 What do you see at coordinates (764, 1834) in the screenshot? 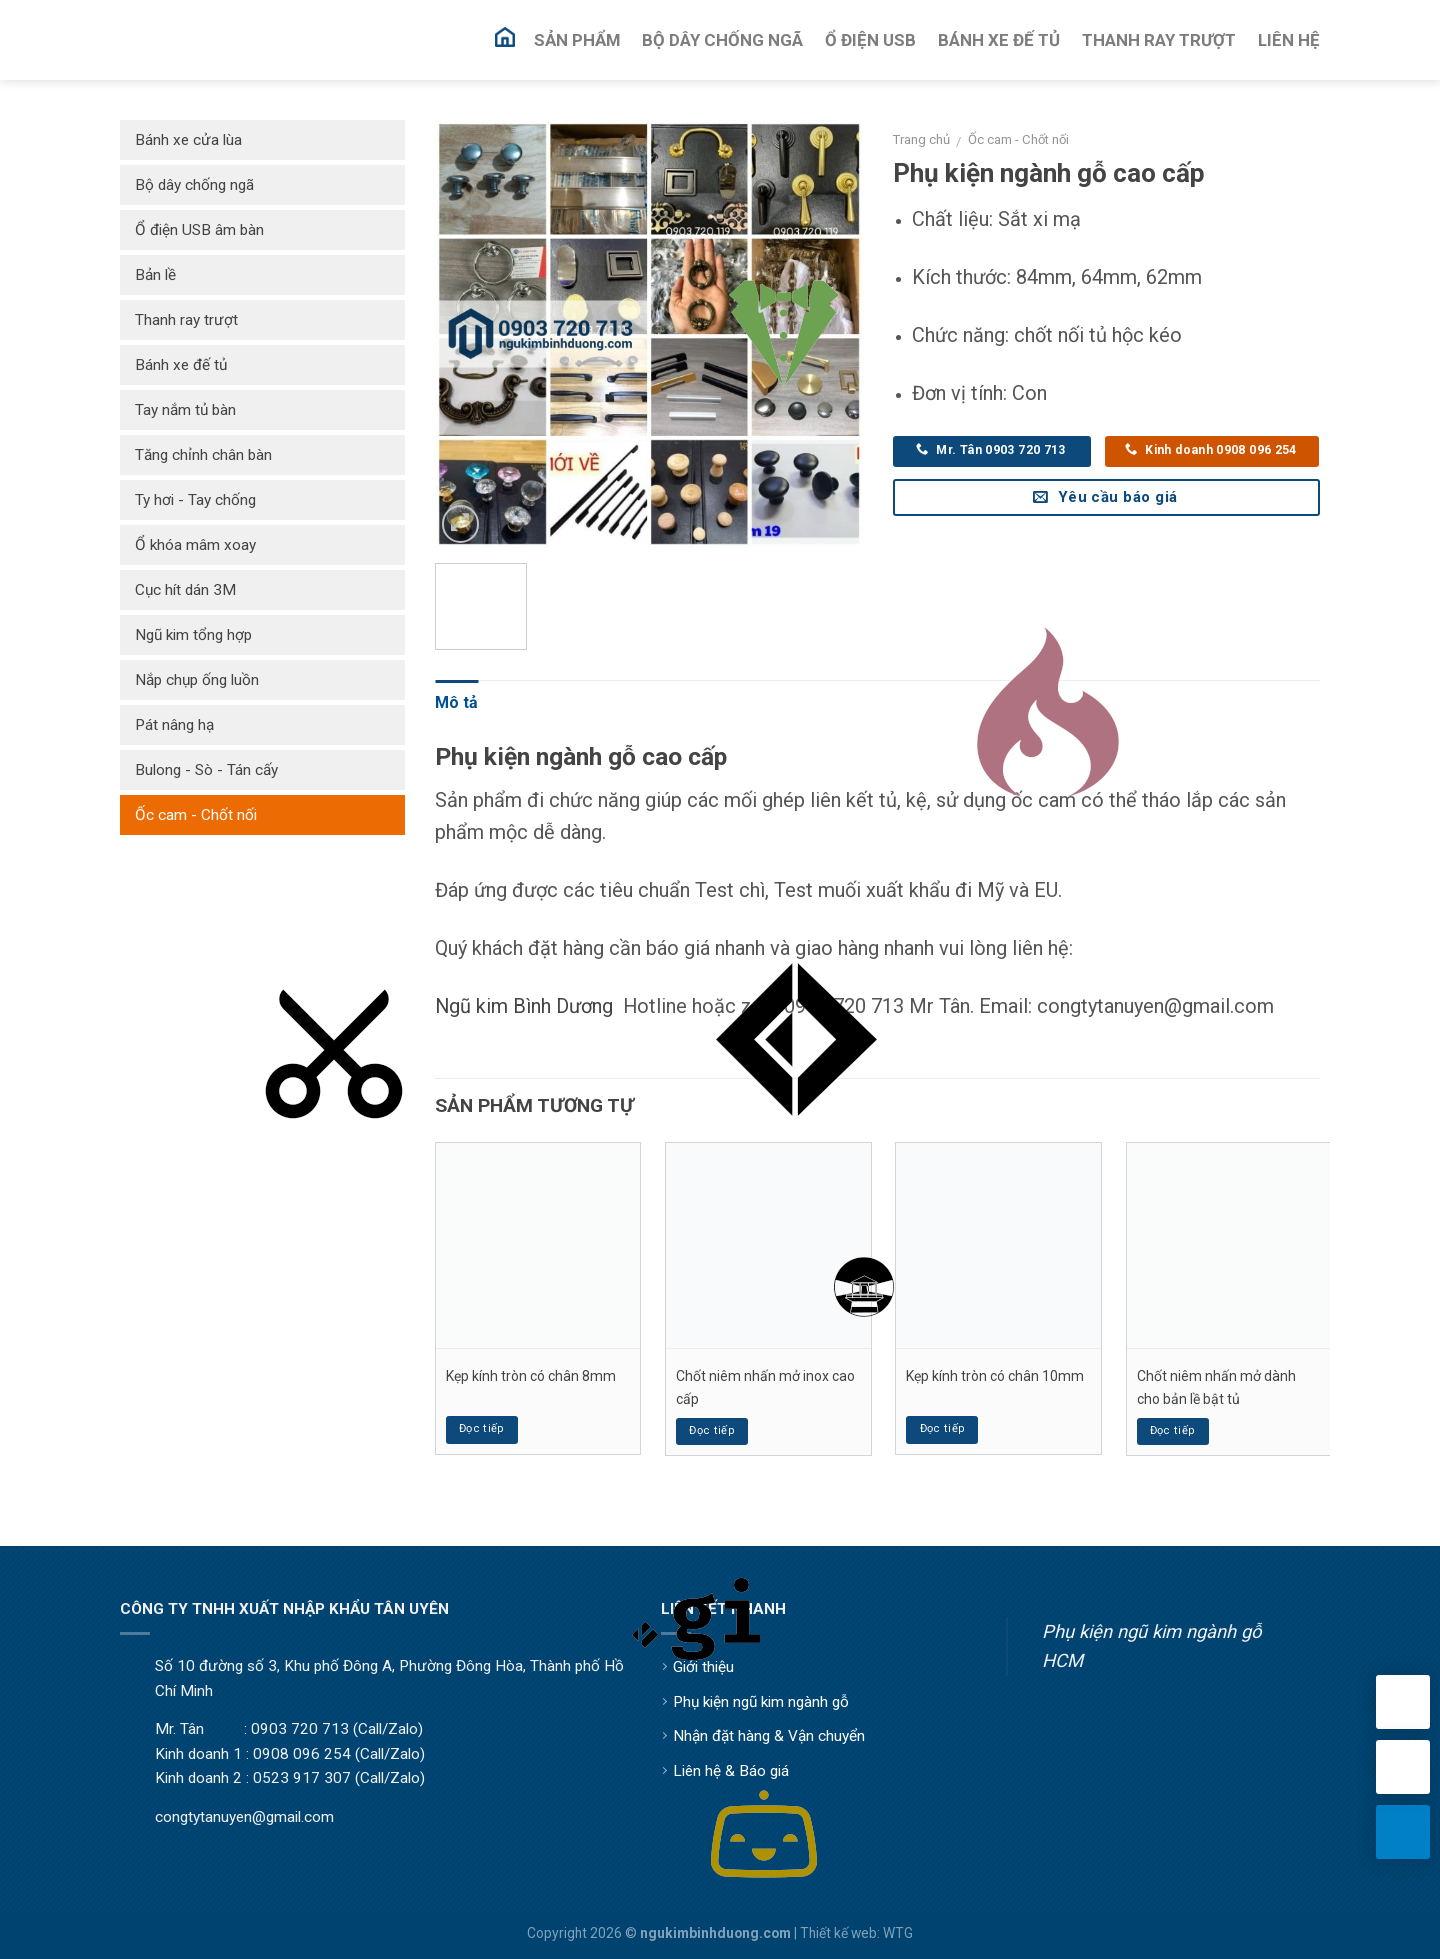
I see `link to Bitrise CI/CD platform` at bounding box center [764, 1834].